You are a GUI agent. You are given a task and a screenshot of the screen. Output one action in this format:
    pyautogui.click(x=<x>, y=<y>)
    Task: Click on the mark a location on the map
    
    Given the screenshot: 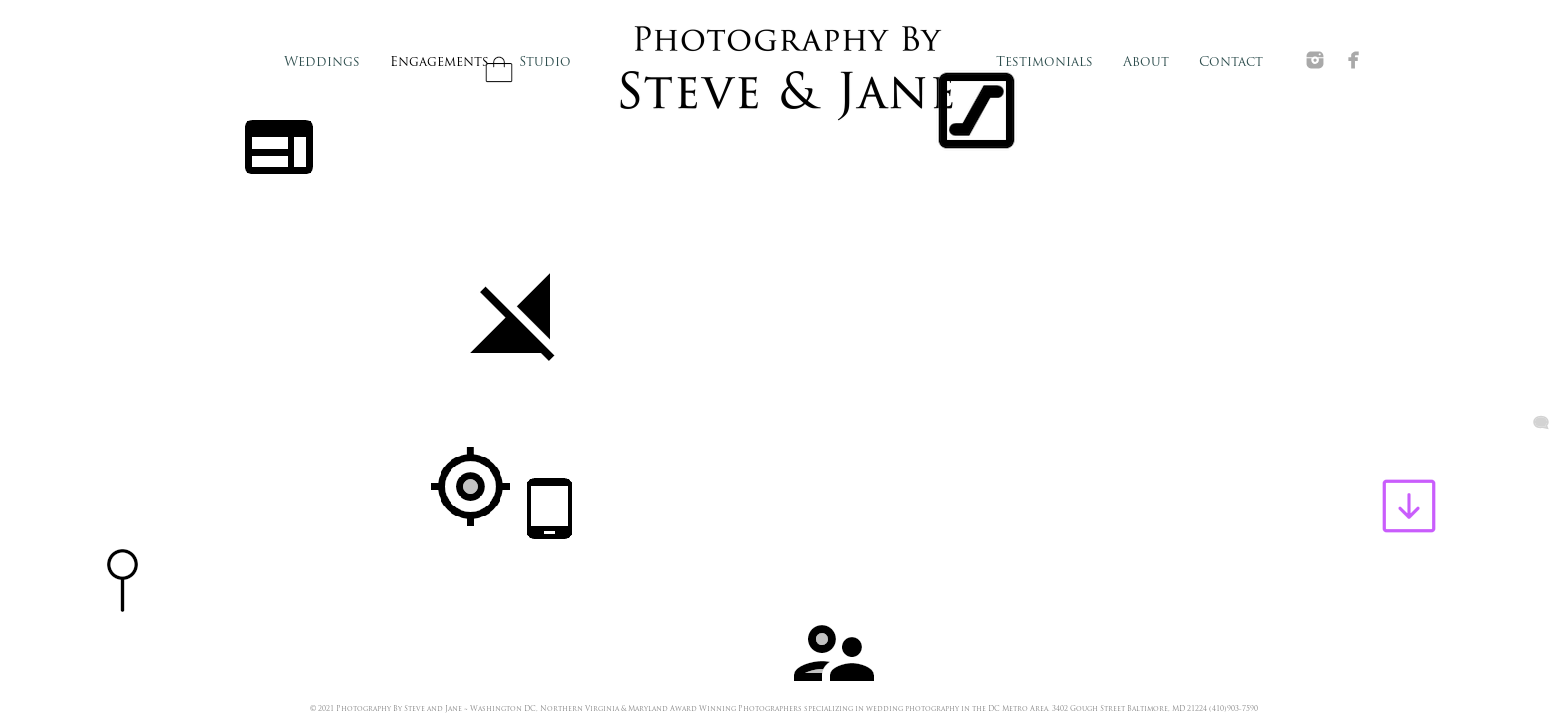 What is the action you would take?
    pyautogui.click(x=122, y=580)
    